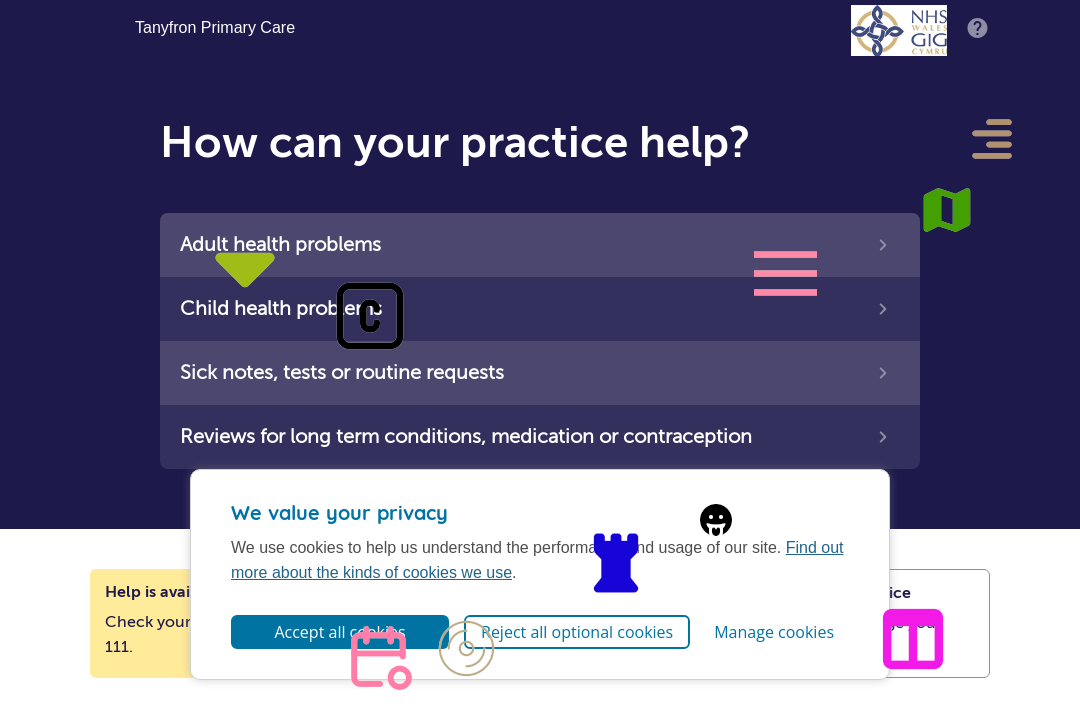 The image size is (1080, 720). What do you see at coordinates (370, 316) in the screenshot?
I see `carbon design system logo` at bounding box center [370, 316].